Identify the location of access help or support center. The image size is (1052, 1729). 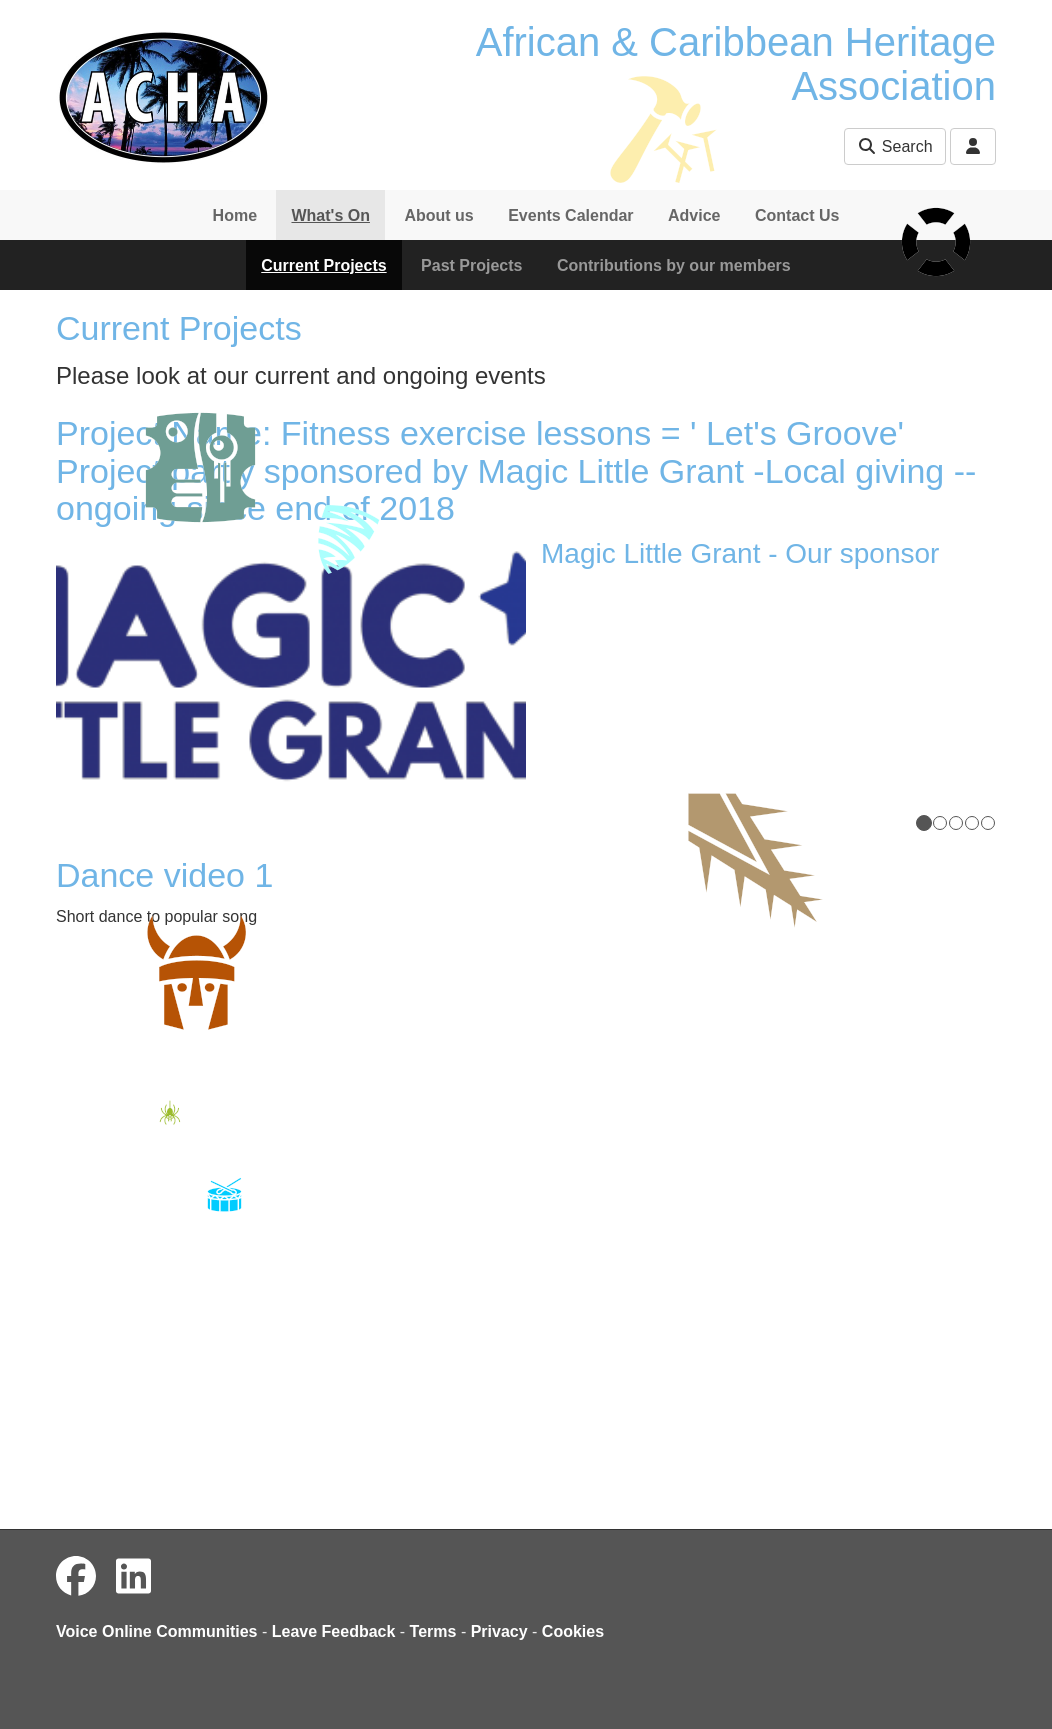
(936, 242).